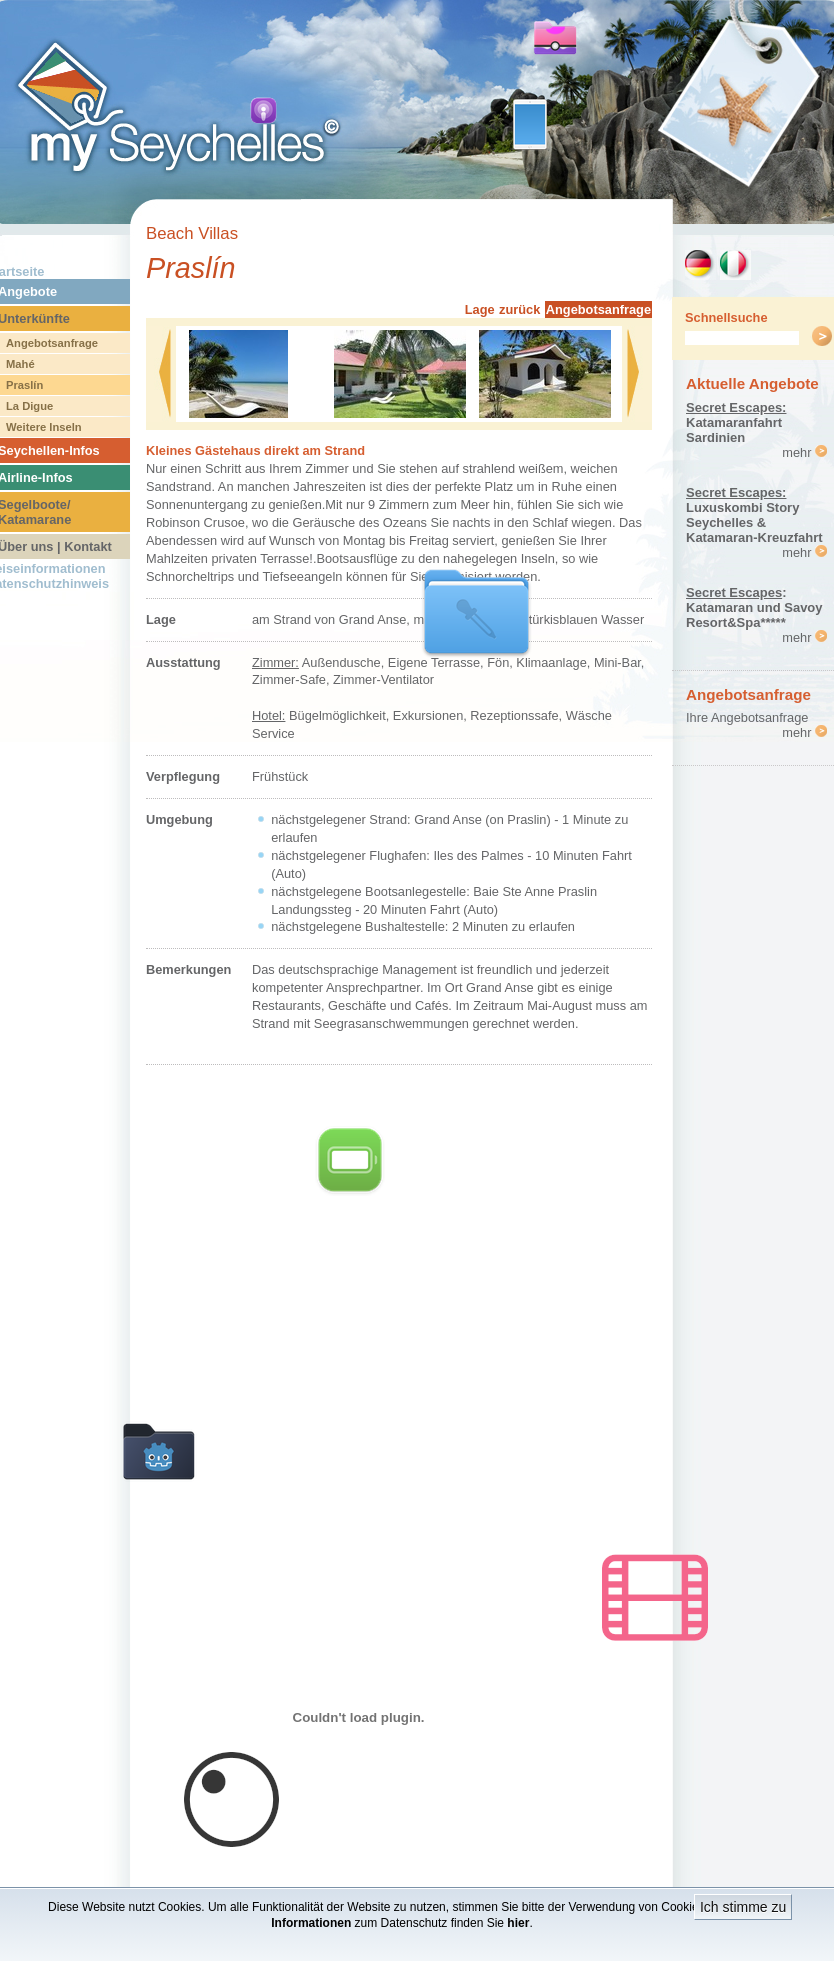 This screenshot has height=1961, width=834. What do you see at coordinates (263, 110) in the screenshot?
I see `open the podcasts app` at bounding box center [263, 110].